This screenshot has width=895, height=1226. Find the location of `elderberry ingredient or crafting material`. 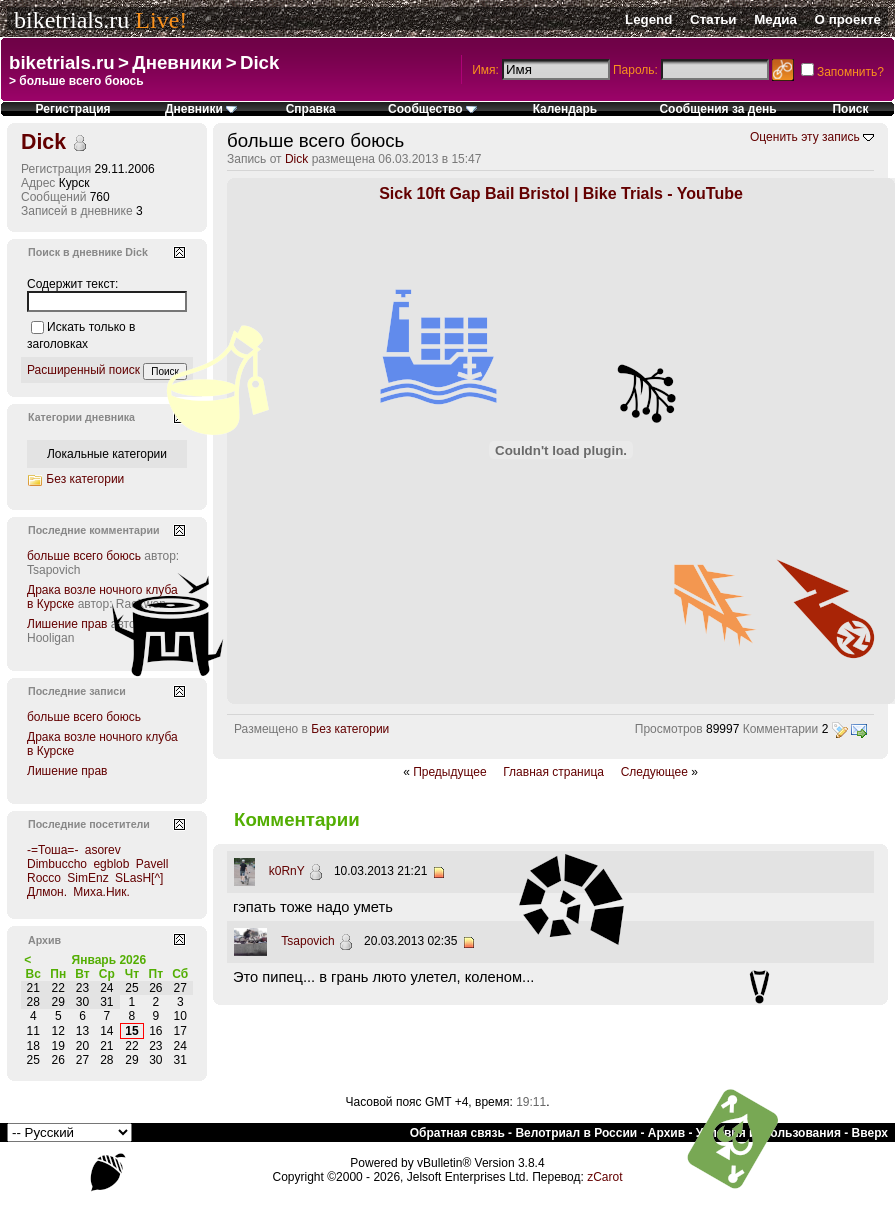

elderberry ingredient or crafting material is located at coordinates (646, 392).